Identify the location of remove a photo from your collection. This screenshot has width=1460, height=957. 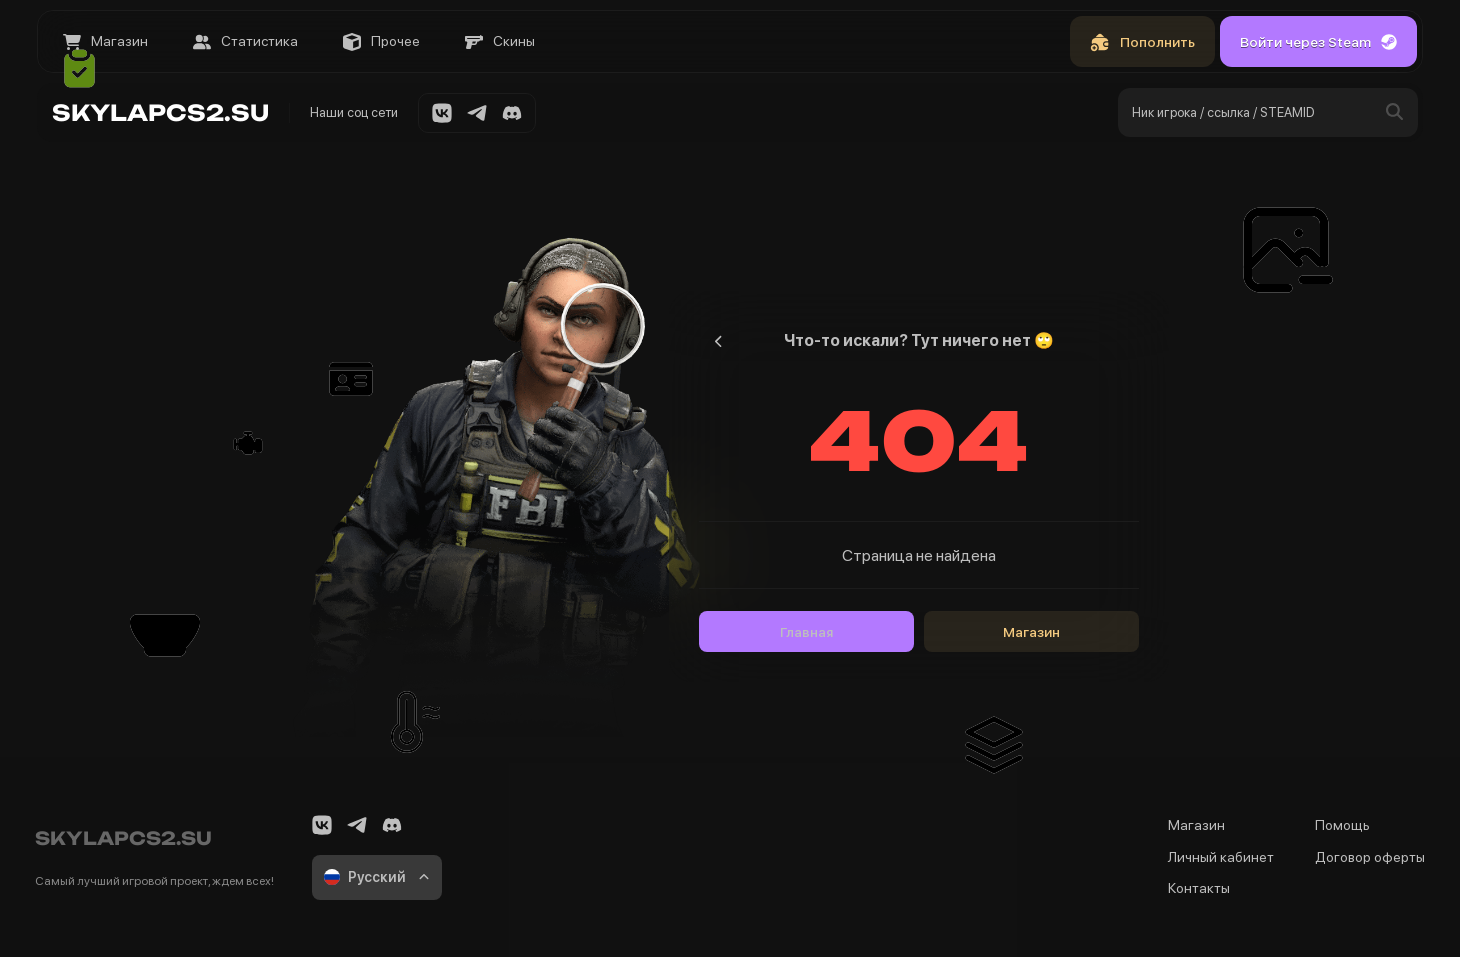
(1286, 250).